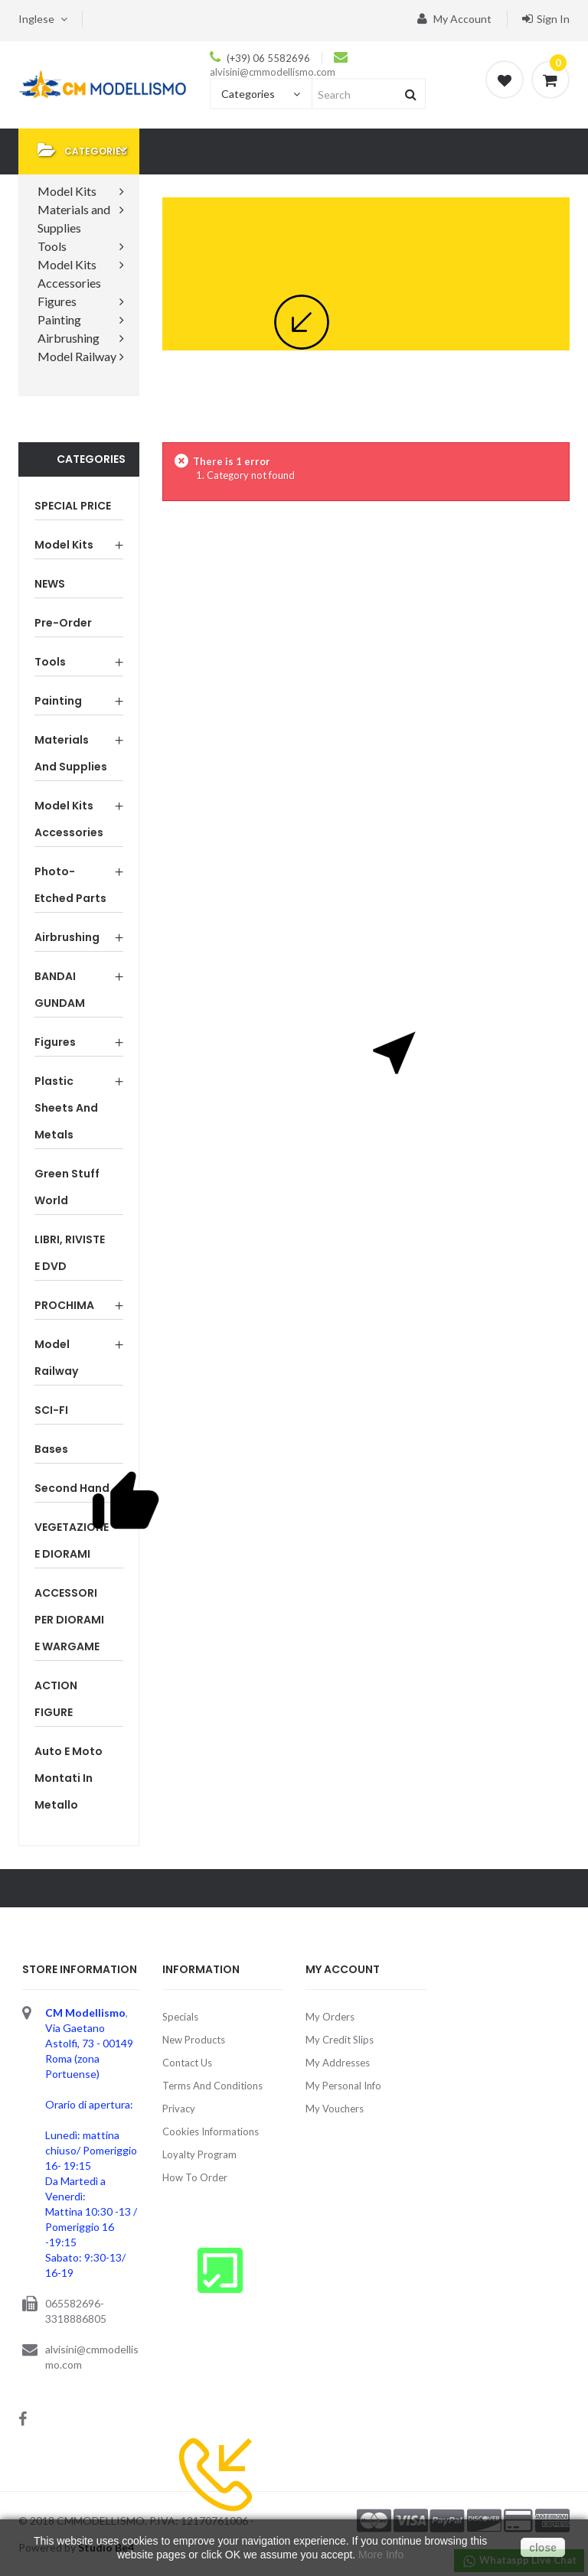 This screenshot has width=588, height=2576. What do you see at coordinates (125, 1502) in the screenshot?
I see `like or upvote content` at bounding box center [125, 1502].